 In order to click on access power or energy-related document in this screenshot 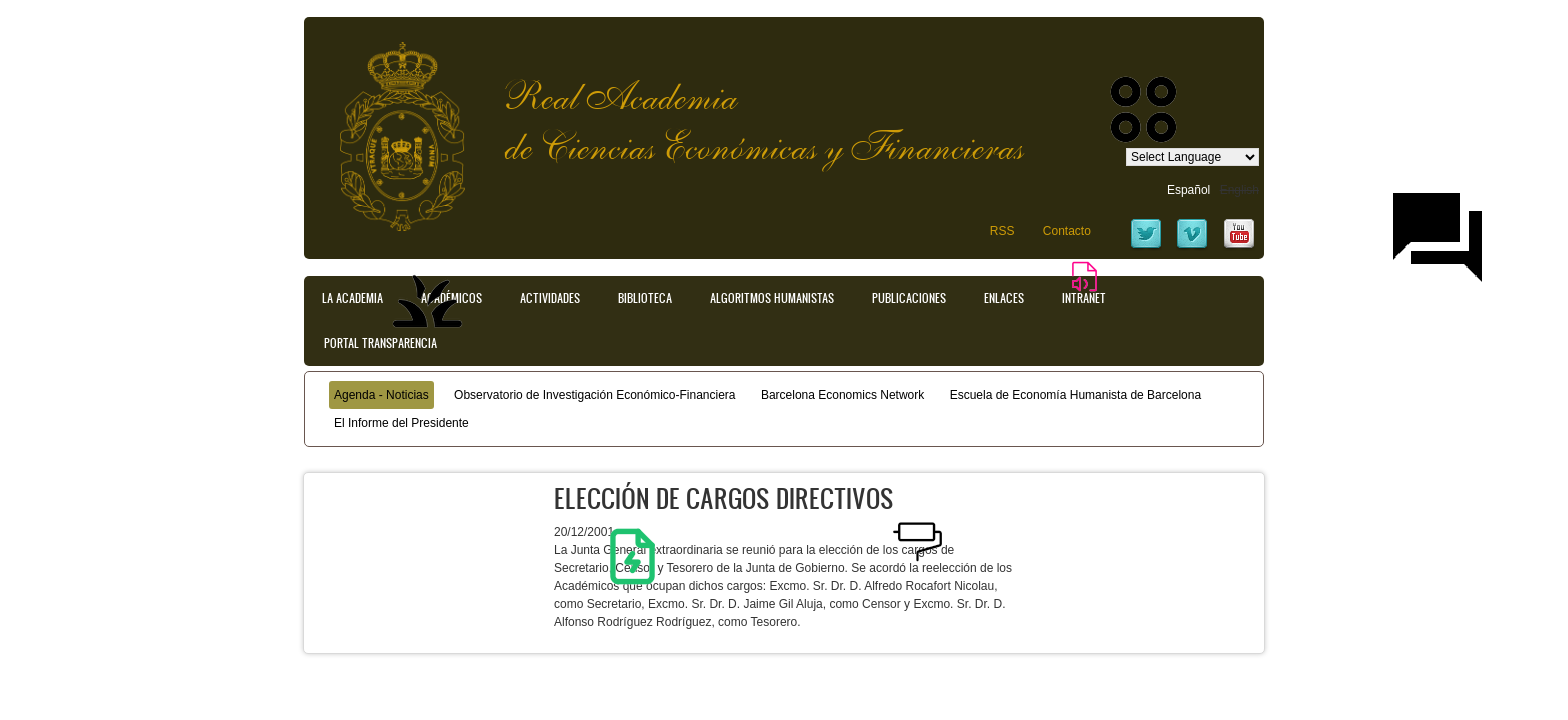, I will do `click(632, 556)`.